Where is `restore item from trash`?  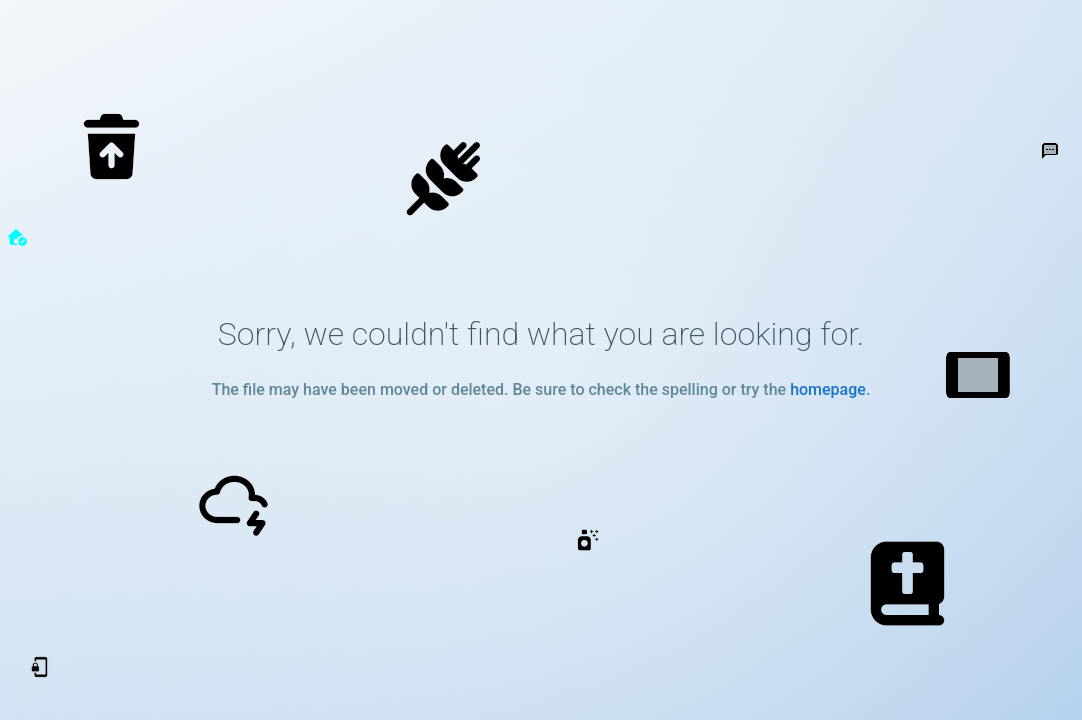 restore item from trash is located at coordinates (111, 147).